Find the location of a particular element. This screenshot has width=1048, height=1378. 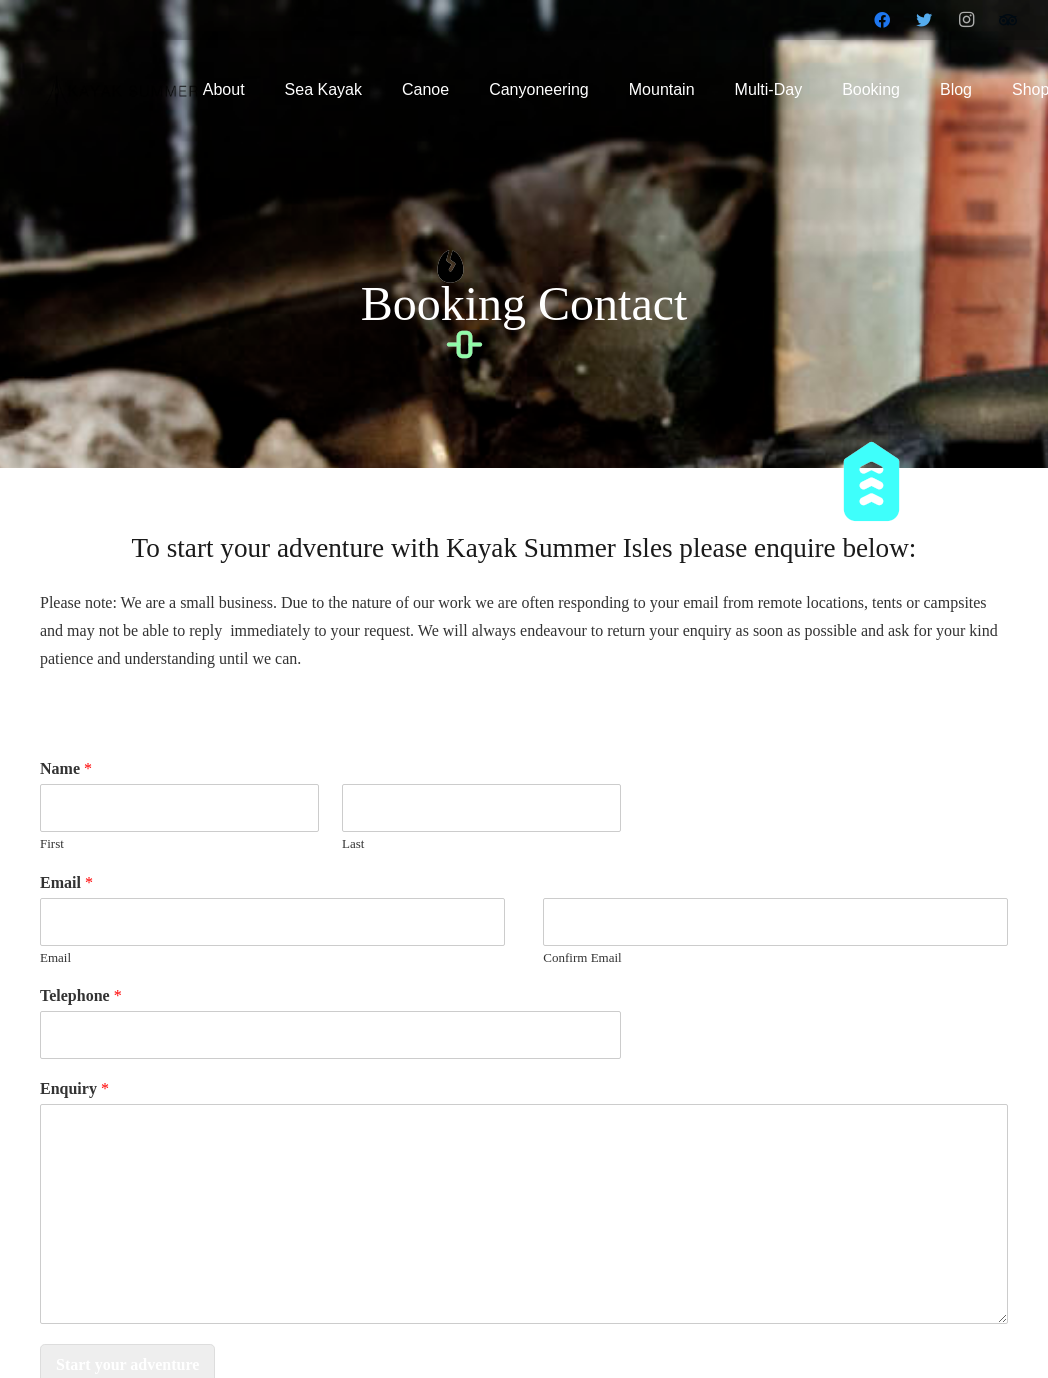

align selected element to vertical center is located at coordinates (464, 344).